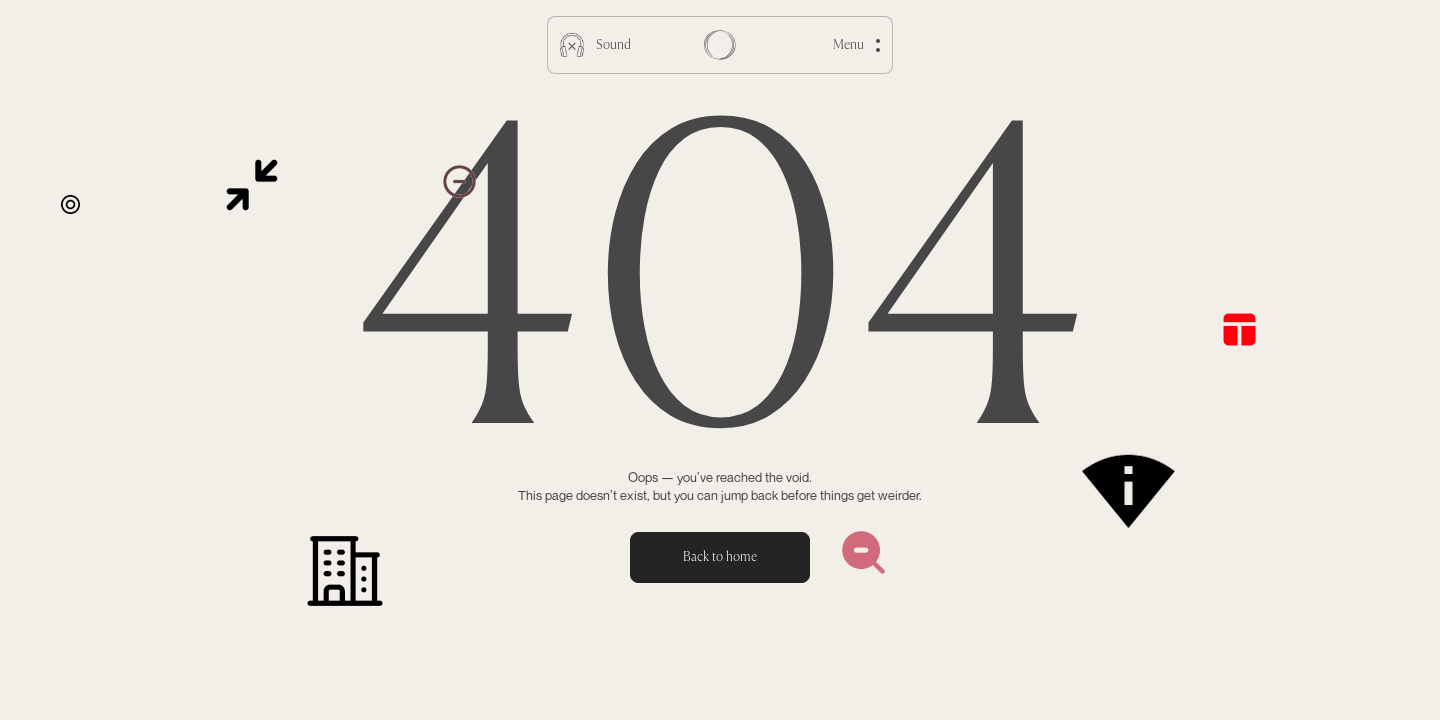  Describe the element at coordinates (252, 185) in the screenshot. I see `collapse or minimize content` at that location.